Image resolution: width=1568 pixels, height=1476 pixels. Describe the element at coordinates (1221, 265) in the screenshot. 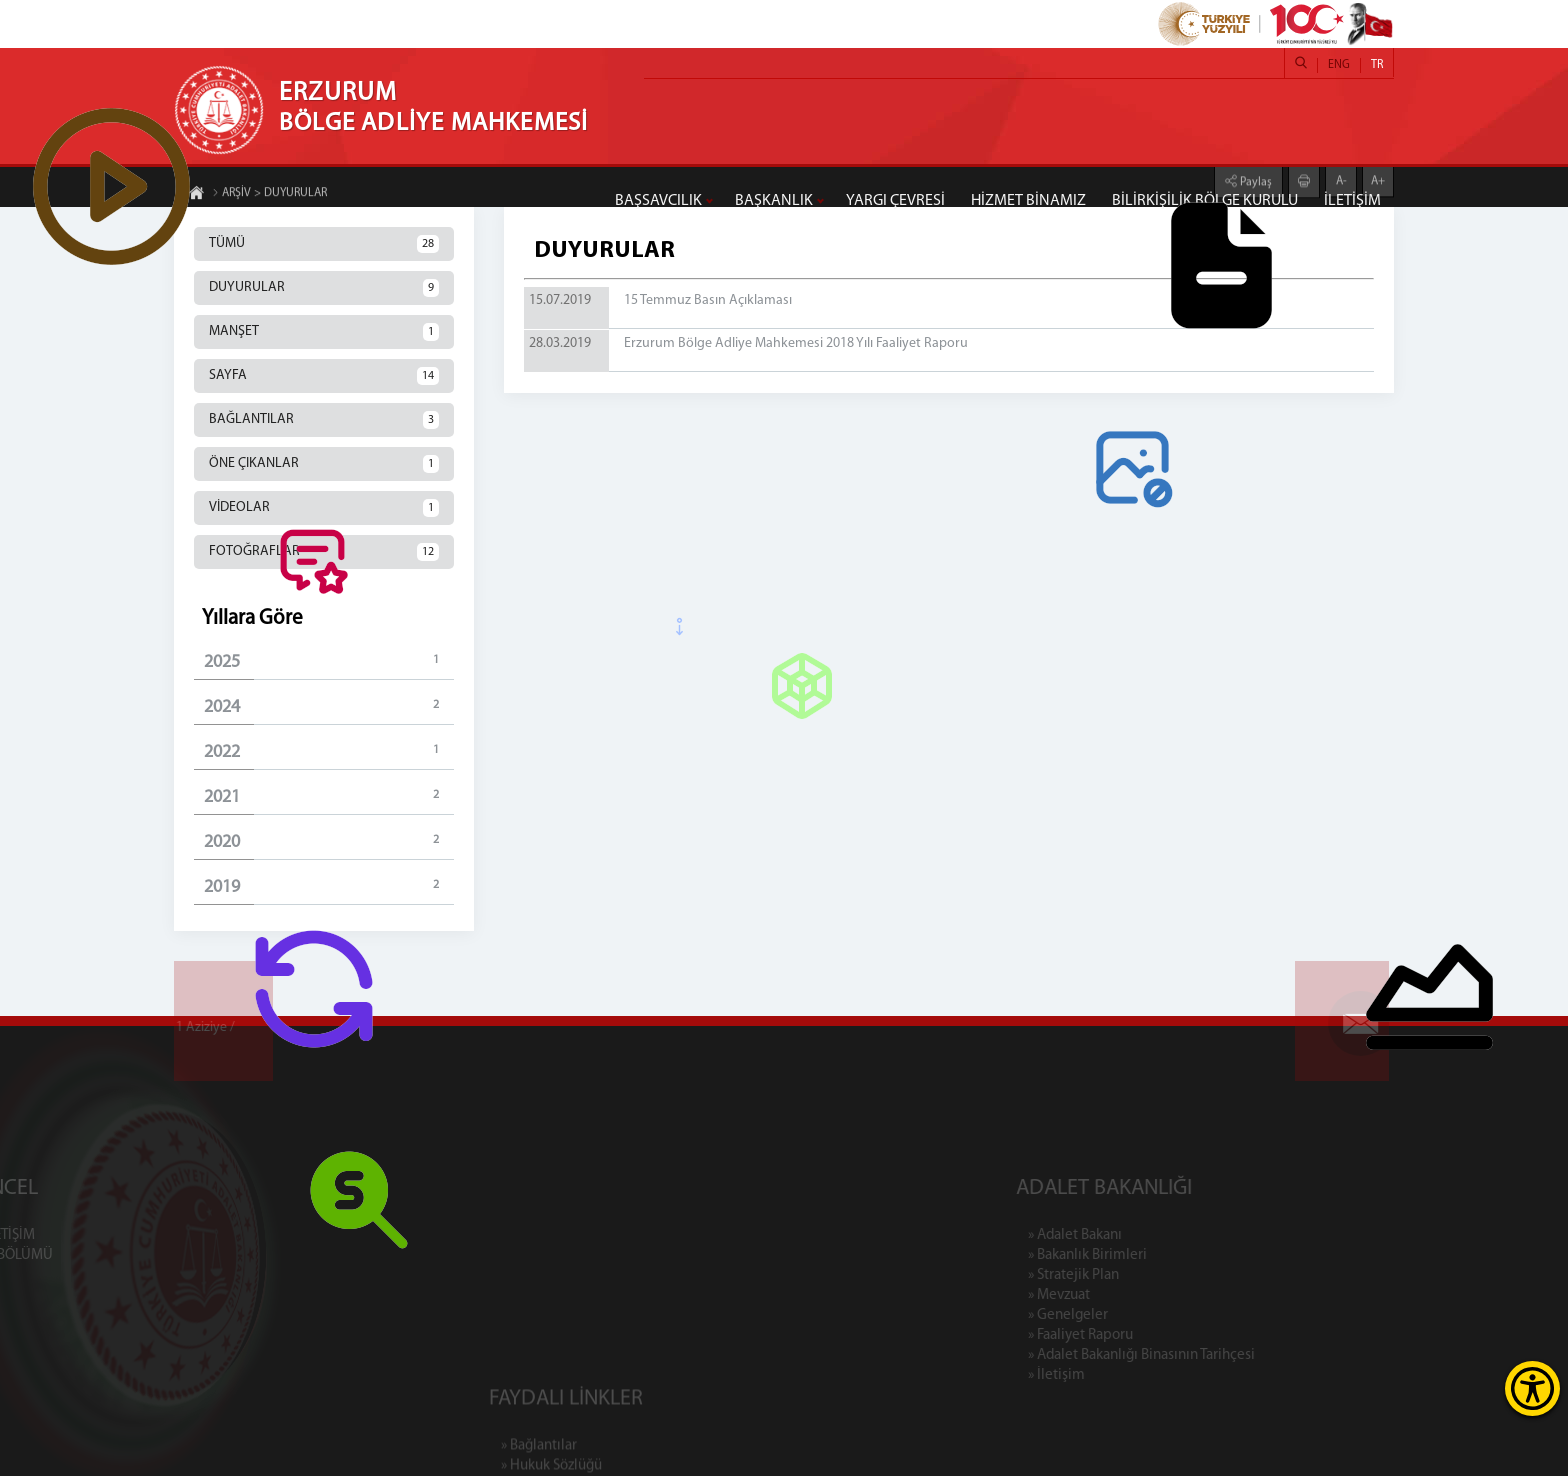

I see `remove a file or document` at that location.